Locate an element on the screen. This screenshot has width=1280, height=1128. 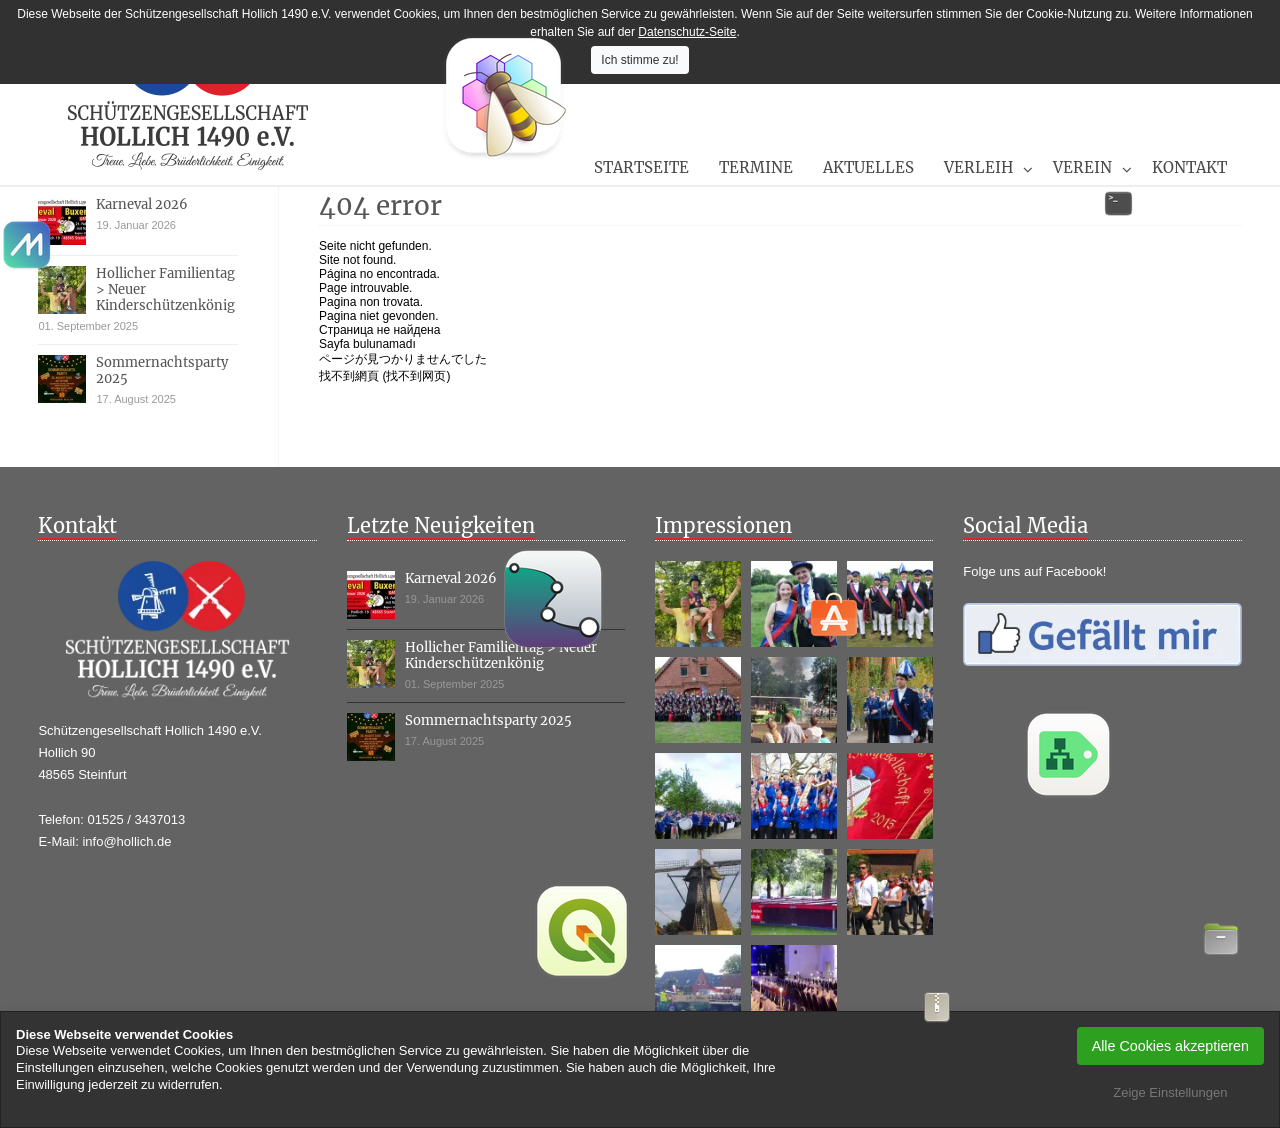
open beeref reference image board app is located at coordinates (503, 95).